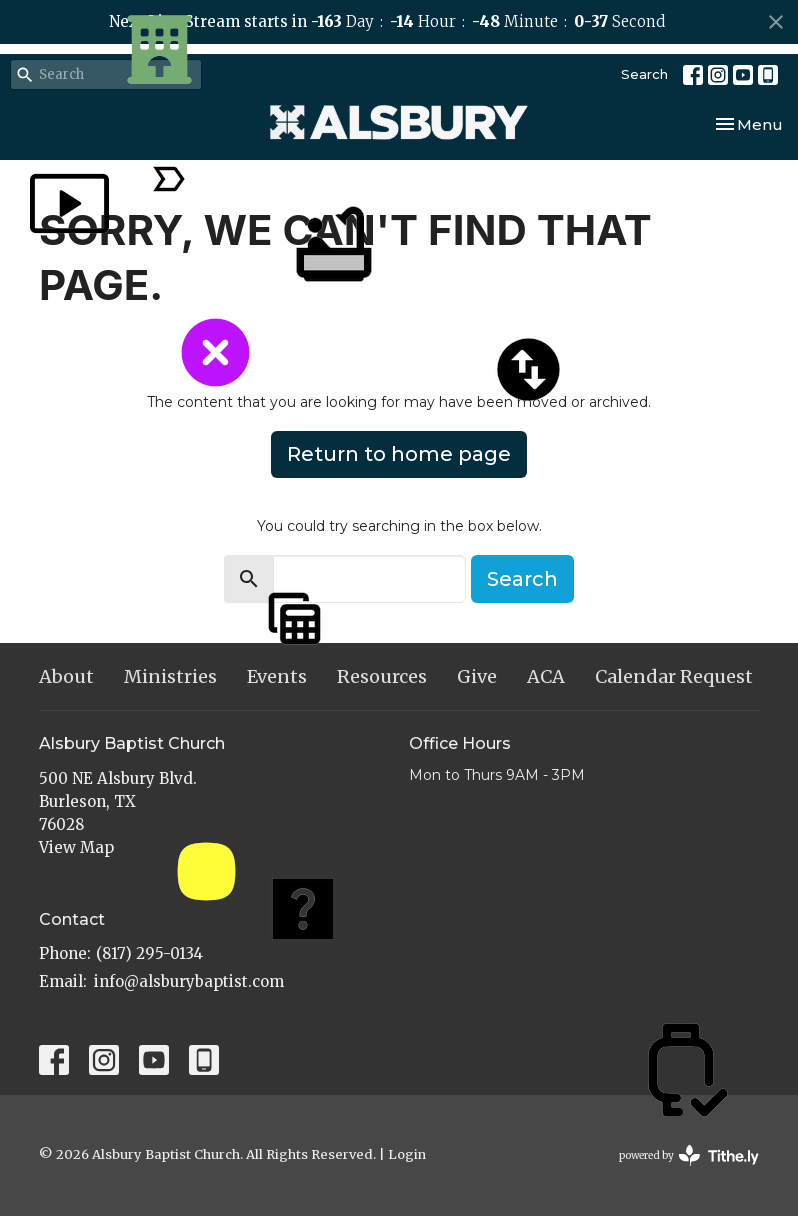 This screenshot has height=1216, width=798. Describe the element at coordinates (159, 49) in the screenshot. I see `find nearby hotels or accommodations` at that location.